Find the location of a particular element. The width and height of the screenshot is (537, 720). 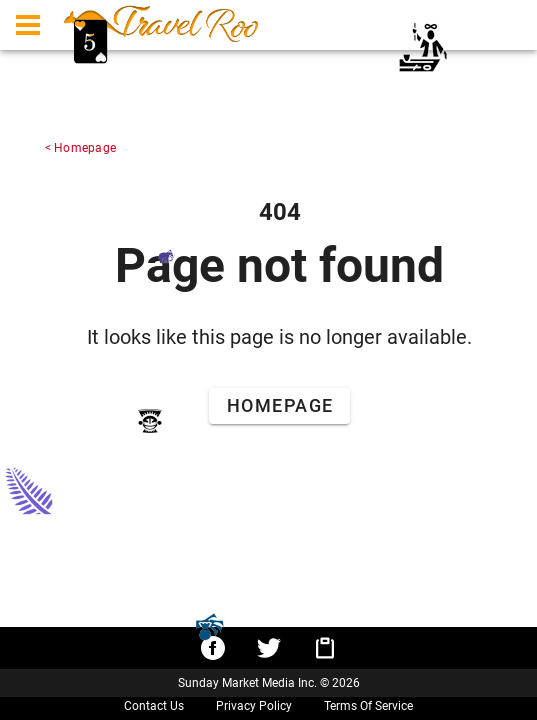

five of hearts playing card is located at coordinates (90, 41).